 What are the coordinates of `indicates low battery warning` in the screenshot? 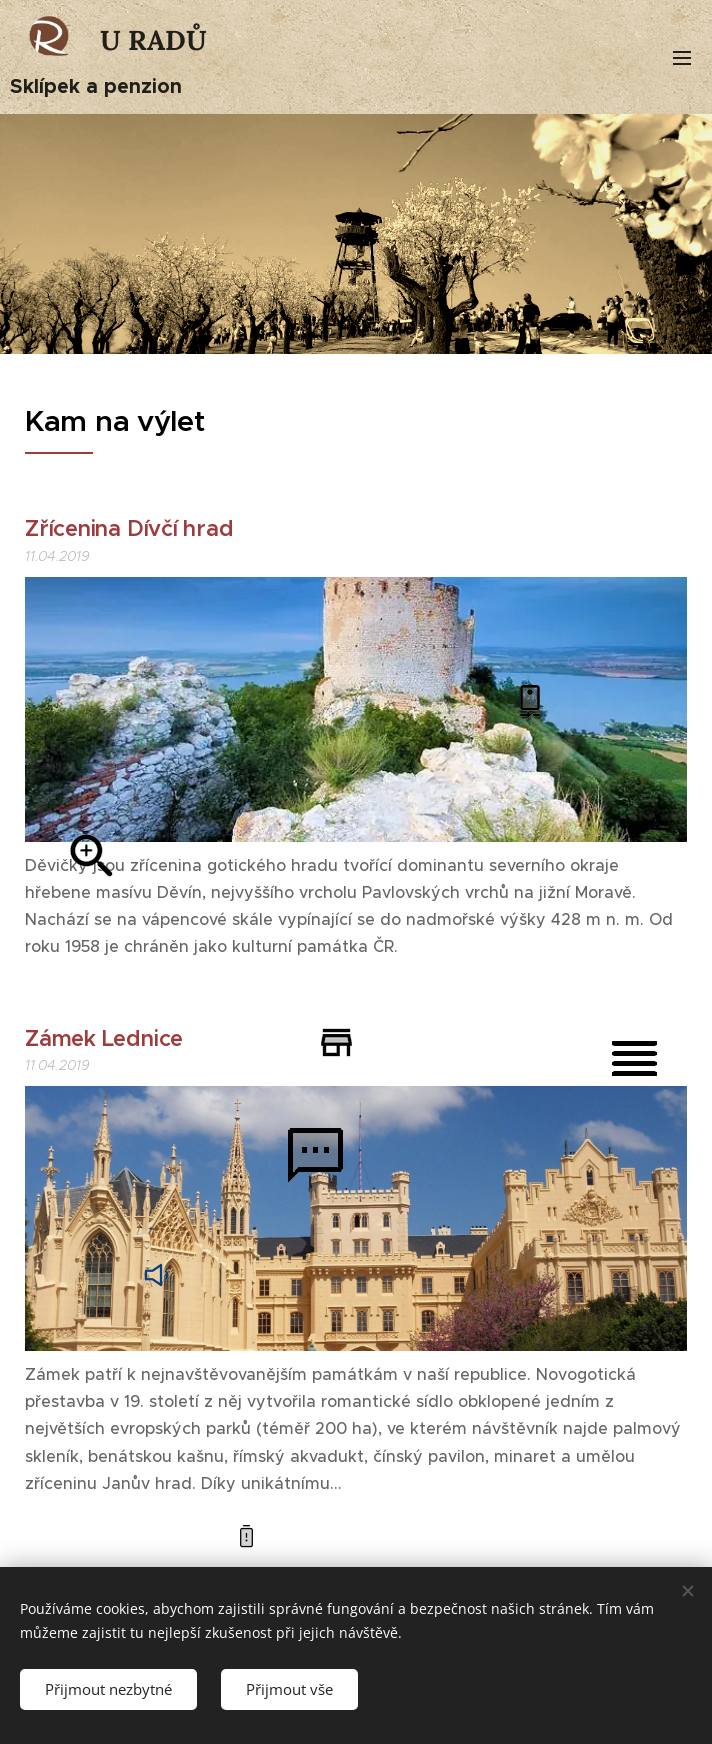 It's located at (246, 1536).